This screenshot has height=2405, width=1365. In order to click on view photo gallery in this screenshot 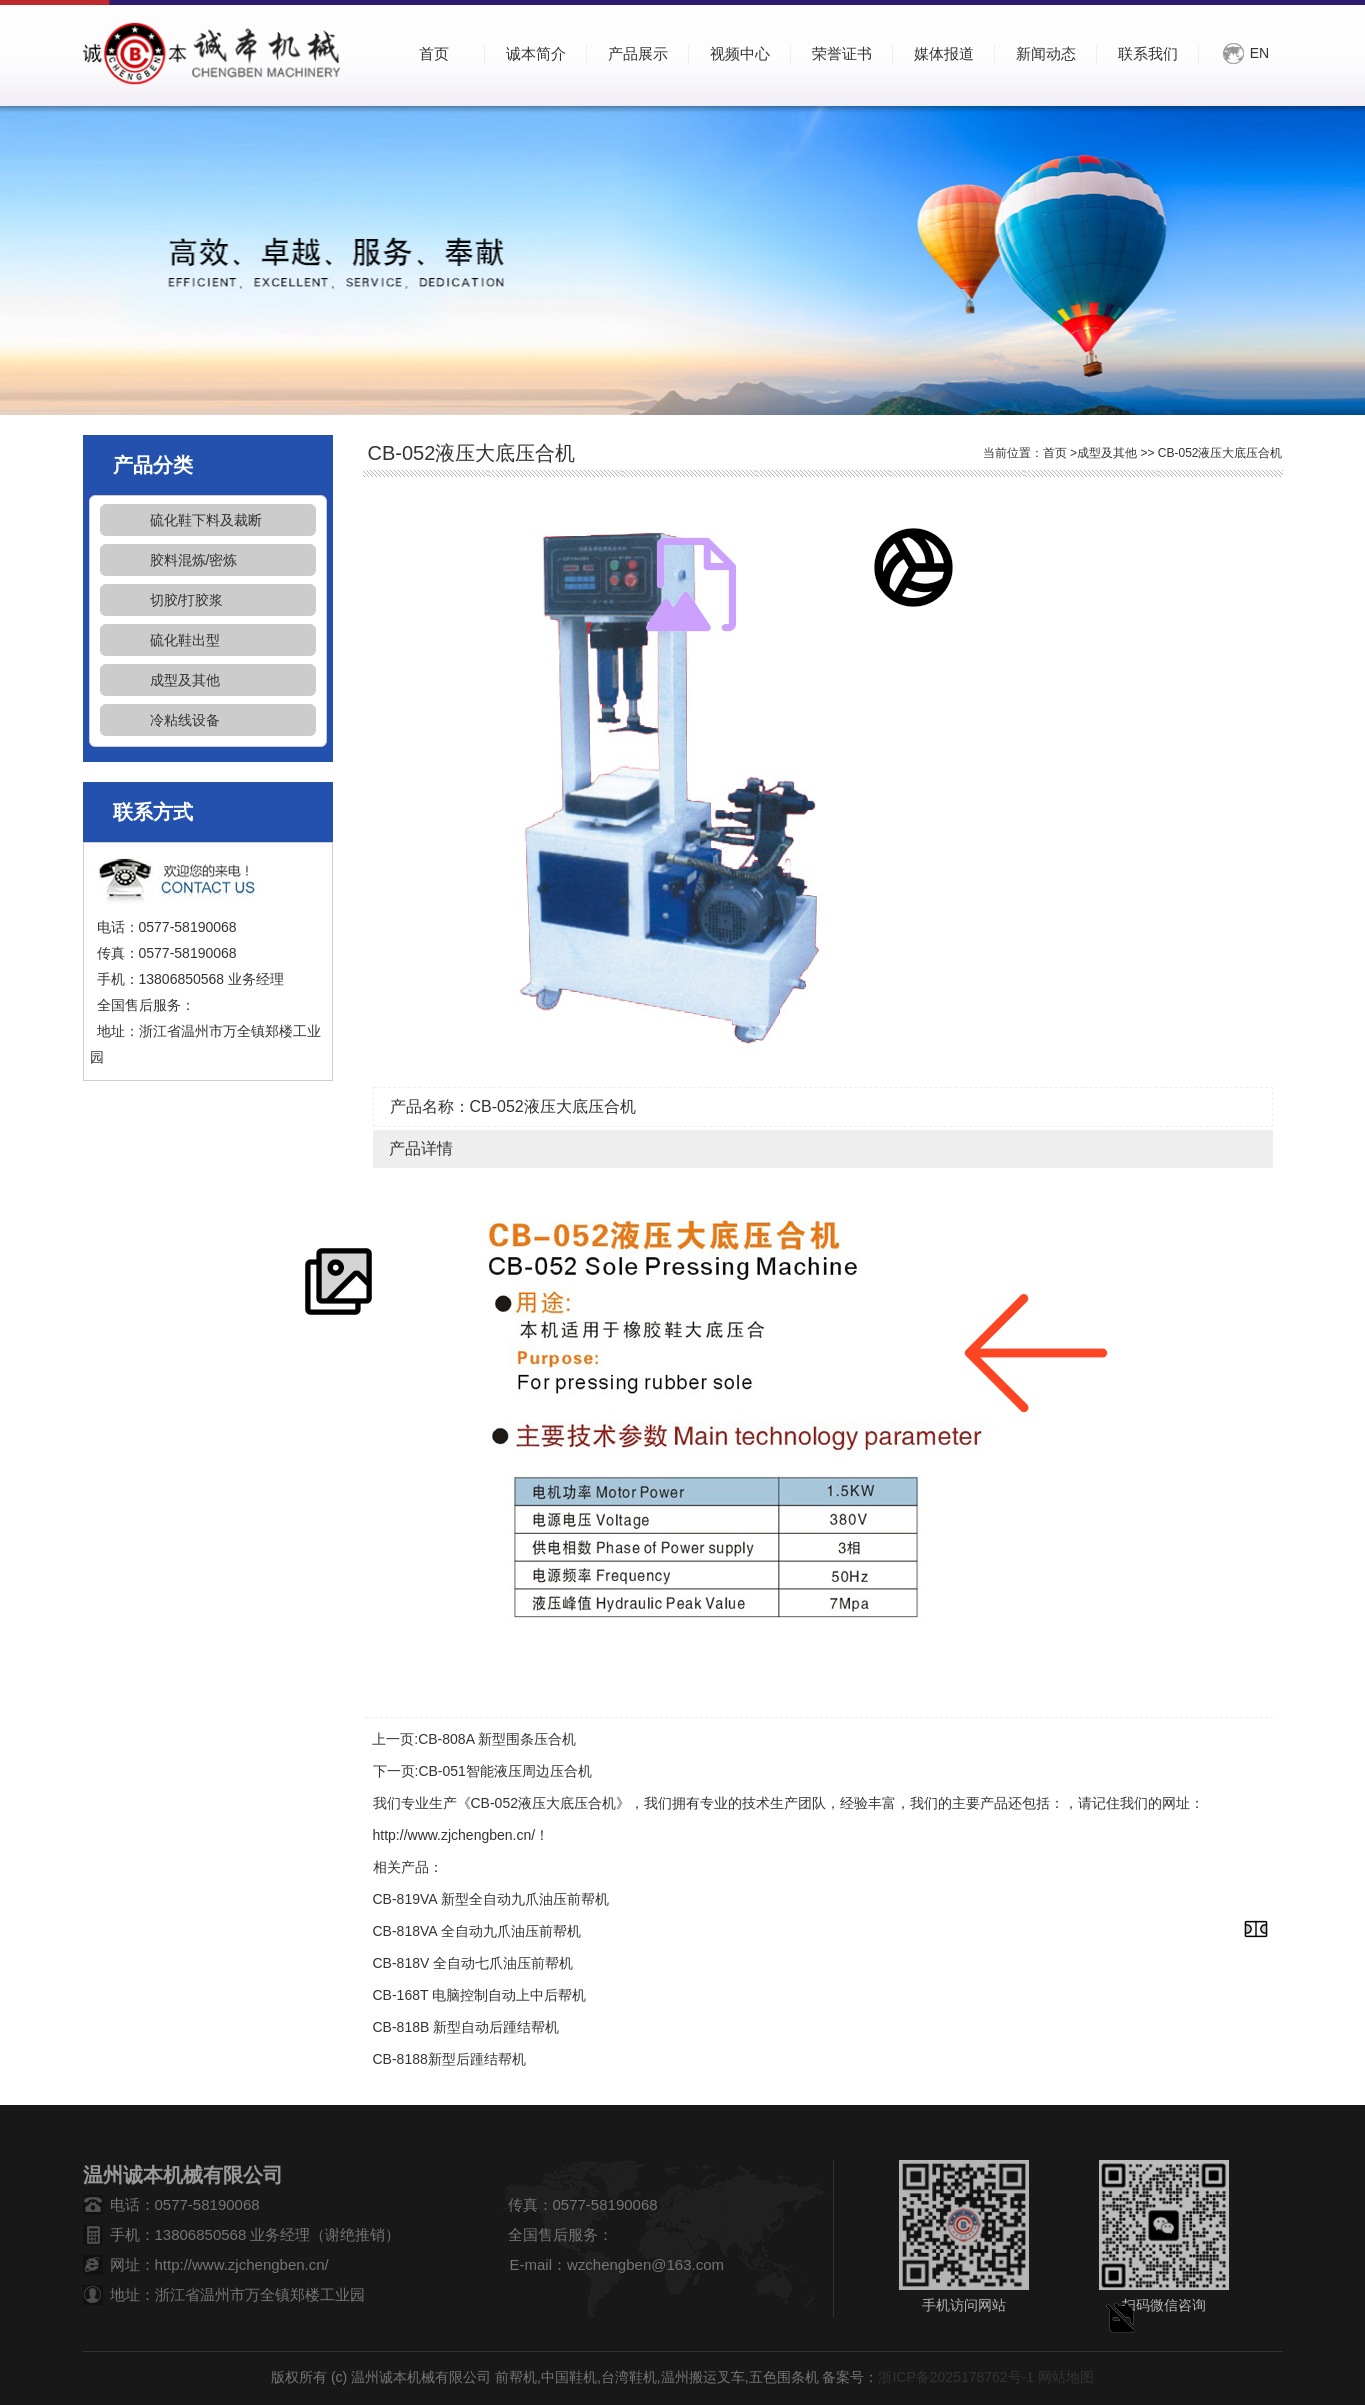, I will do `click(338, 1281)`.